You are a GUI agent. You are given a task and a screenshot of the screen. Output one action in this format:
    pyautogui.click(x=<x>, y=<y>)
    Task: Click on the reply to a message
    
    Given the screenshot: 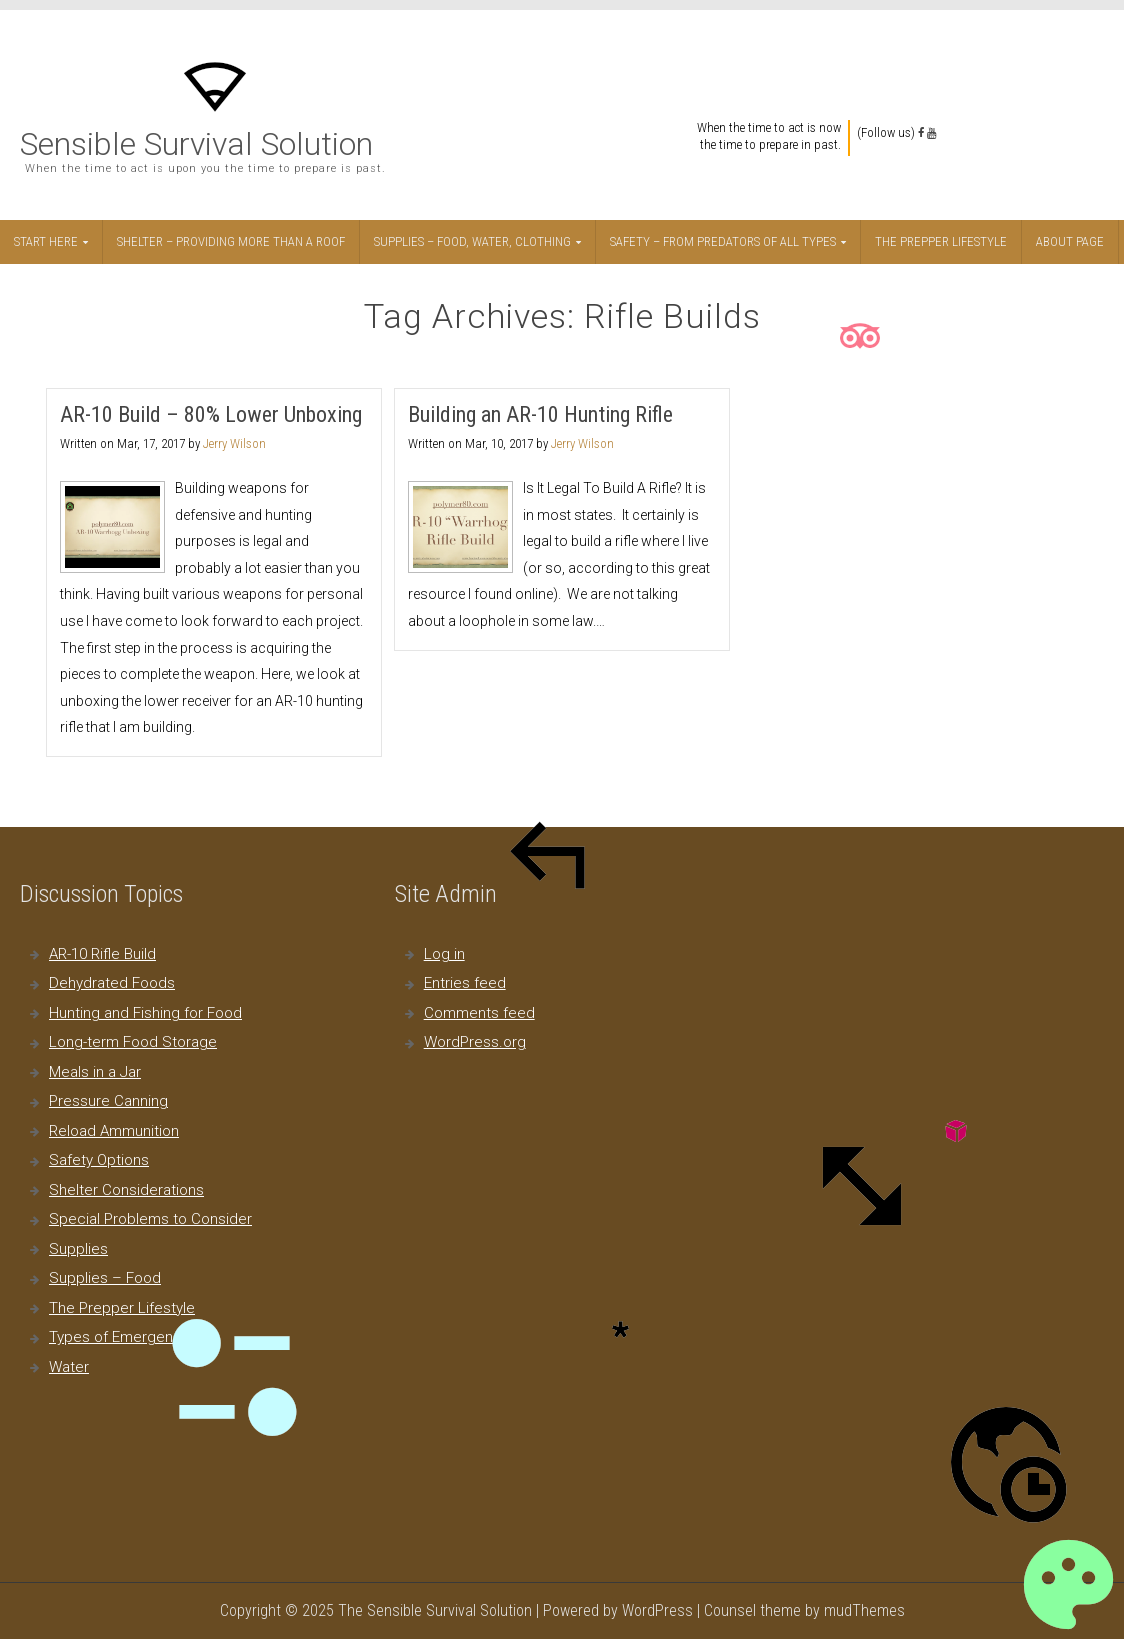 What is the action you would take?
    pyautogui.click(x=552, y=856)
    